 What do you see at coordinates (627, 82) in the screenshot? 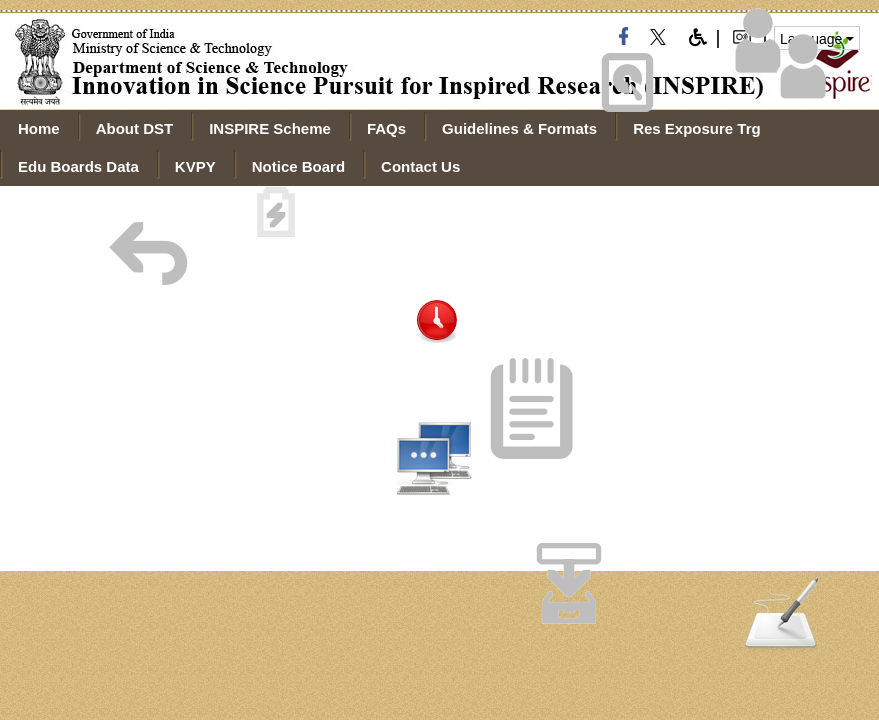
I see `access zip drive or removable media` at bounding box center [627, 82].